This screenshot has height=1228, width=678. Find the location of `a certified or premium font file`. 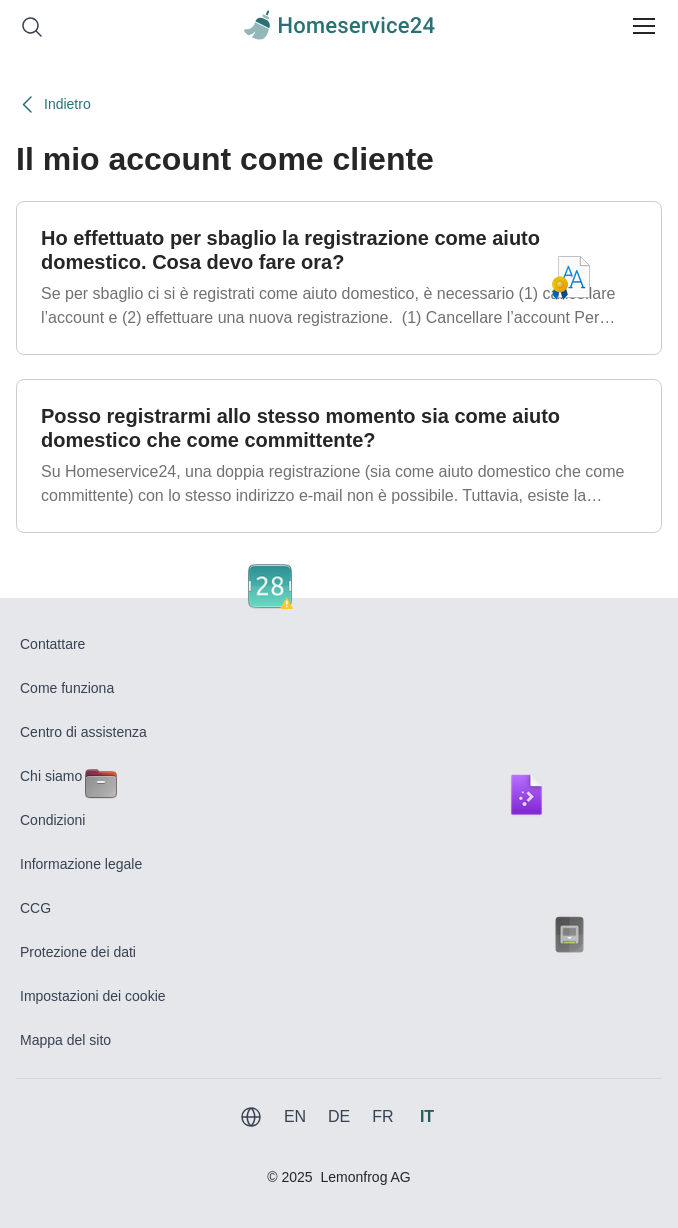

a certified or premium font file is located at coordinates (574, 277).